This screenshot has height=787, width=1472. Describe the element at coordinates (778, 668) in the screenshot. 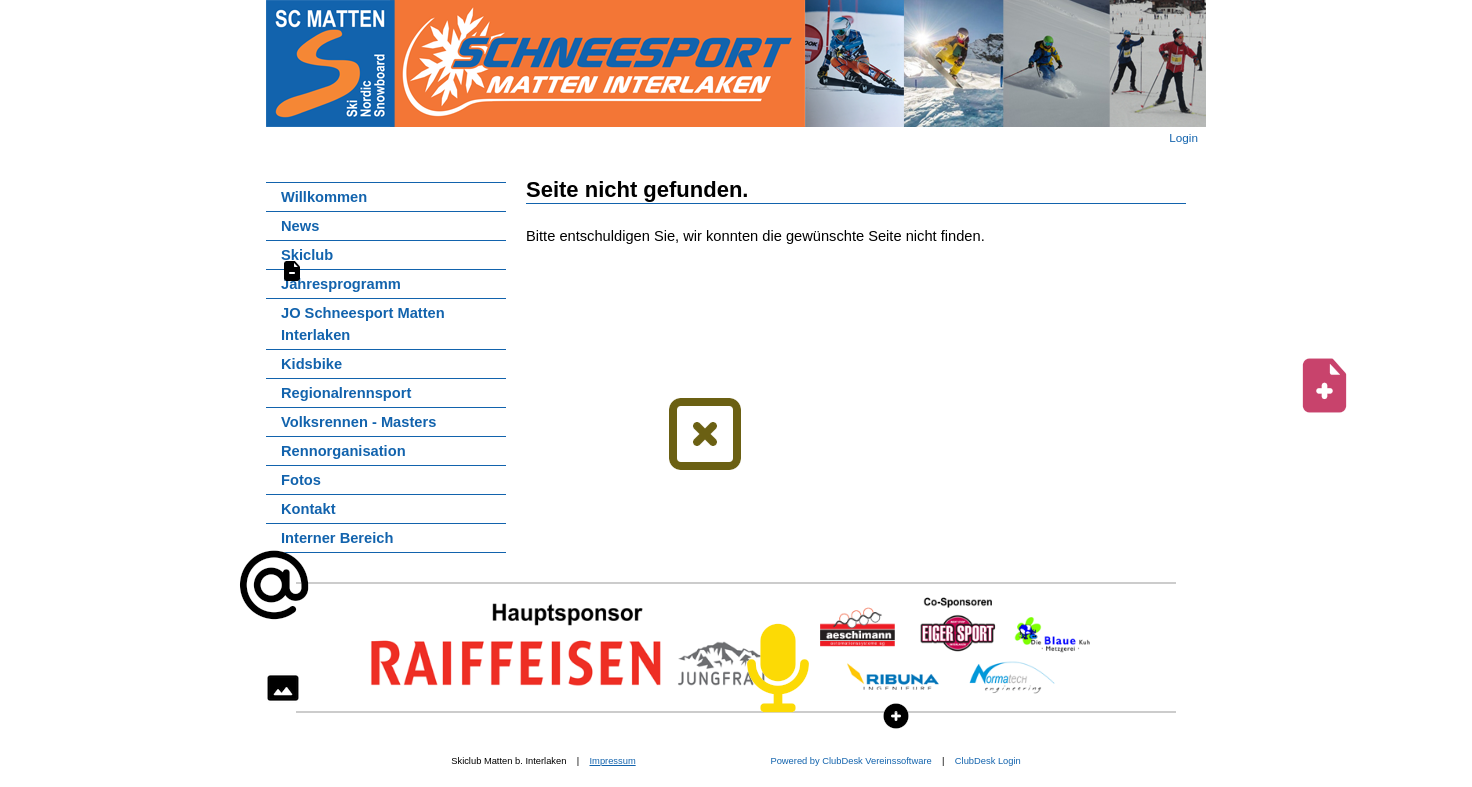

I see `tap to start voice recording` at that location.